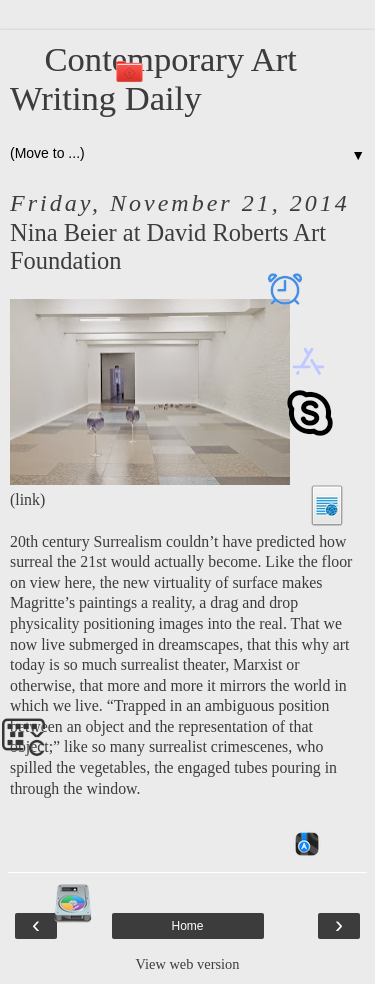  I want to click on open Skype app, so click(310, 413).